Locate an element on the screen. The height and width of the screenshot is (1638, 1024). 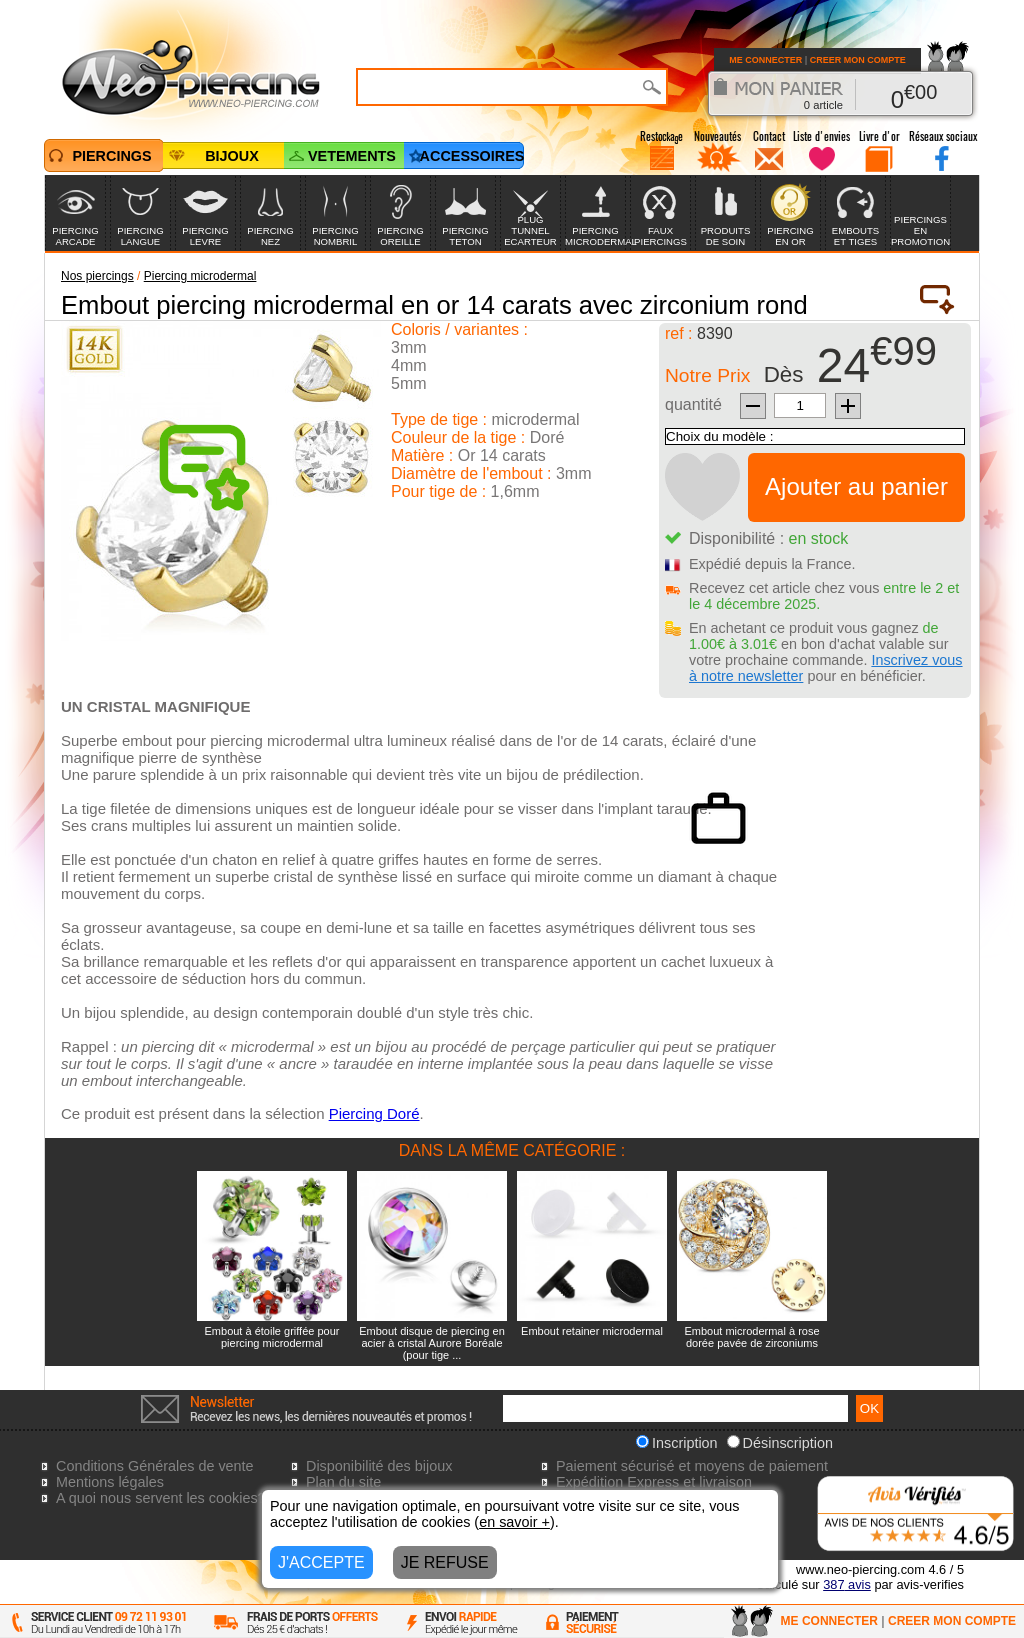
view starred or favorite messages is located at coordinates (202, 463).